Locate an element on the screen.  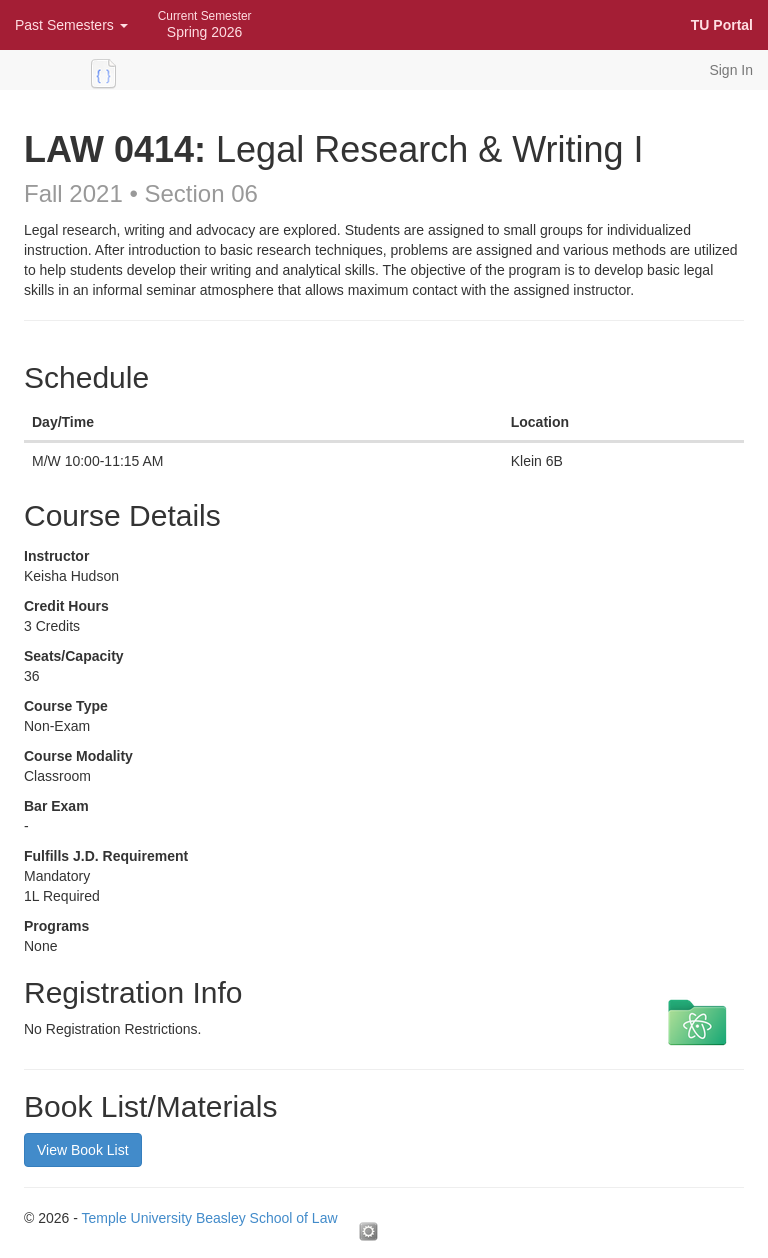
shared library file type indicator is located at coordinates (368, 1231).